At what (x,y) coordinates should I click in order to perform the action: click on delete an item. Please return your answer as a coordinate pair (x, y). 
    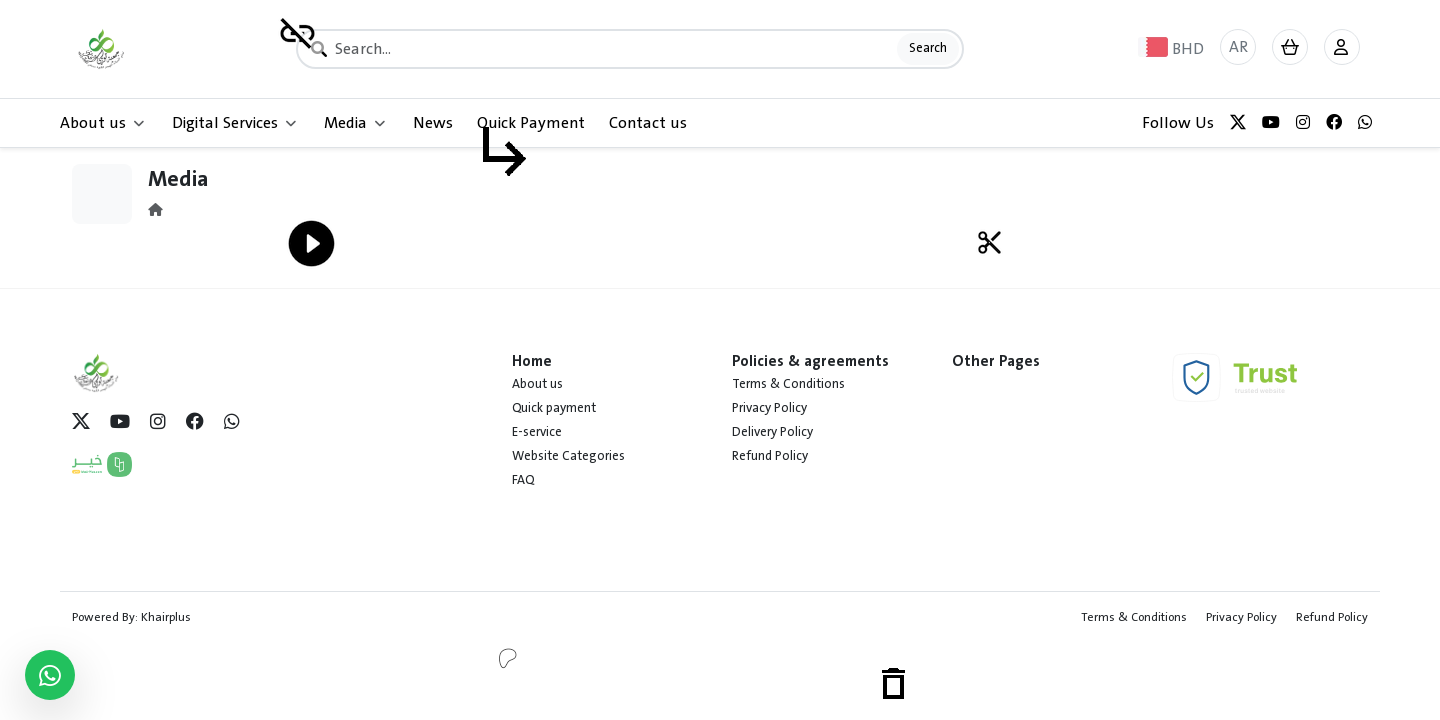
    Looking at the image, I should click on (893, 683).